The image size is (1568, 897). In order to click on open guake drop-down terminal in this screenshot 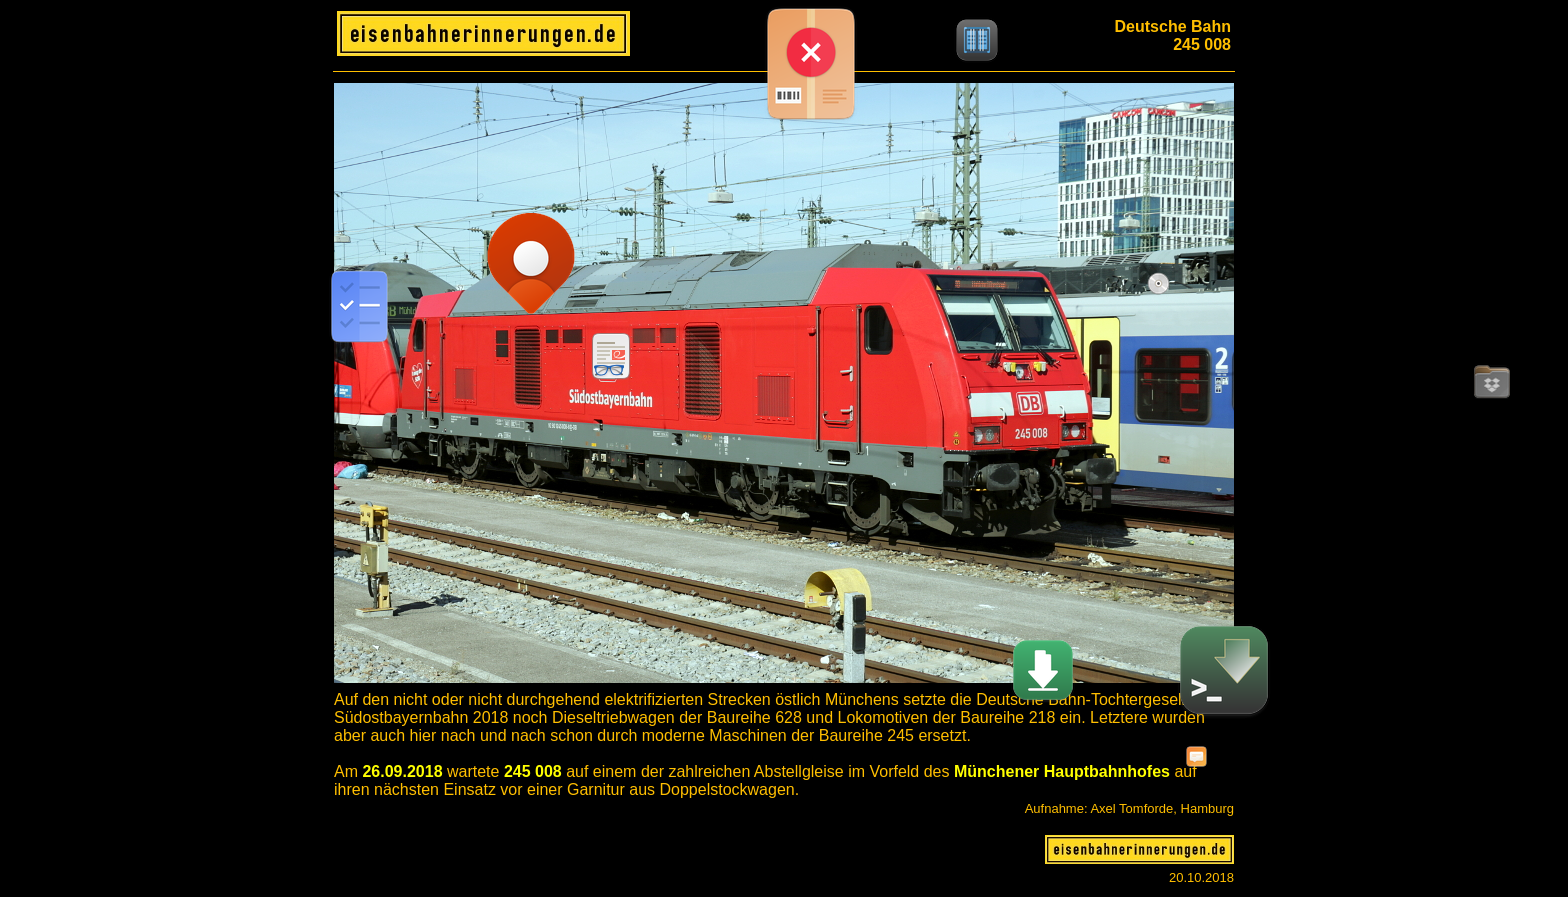, I will do `click(1224, 670)`.